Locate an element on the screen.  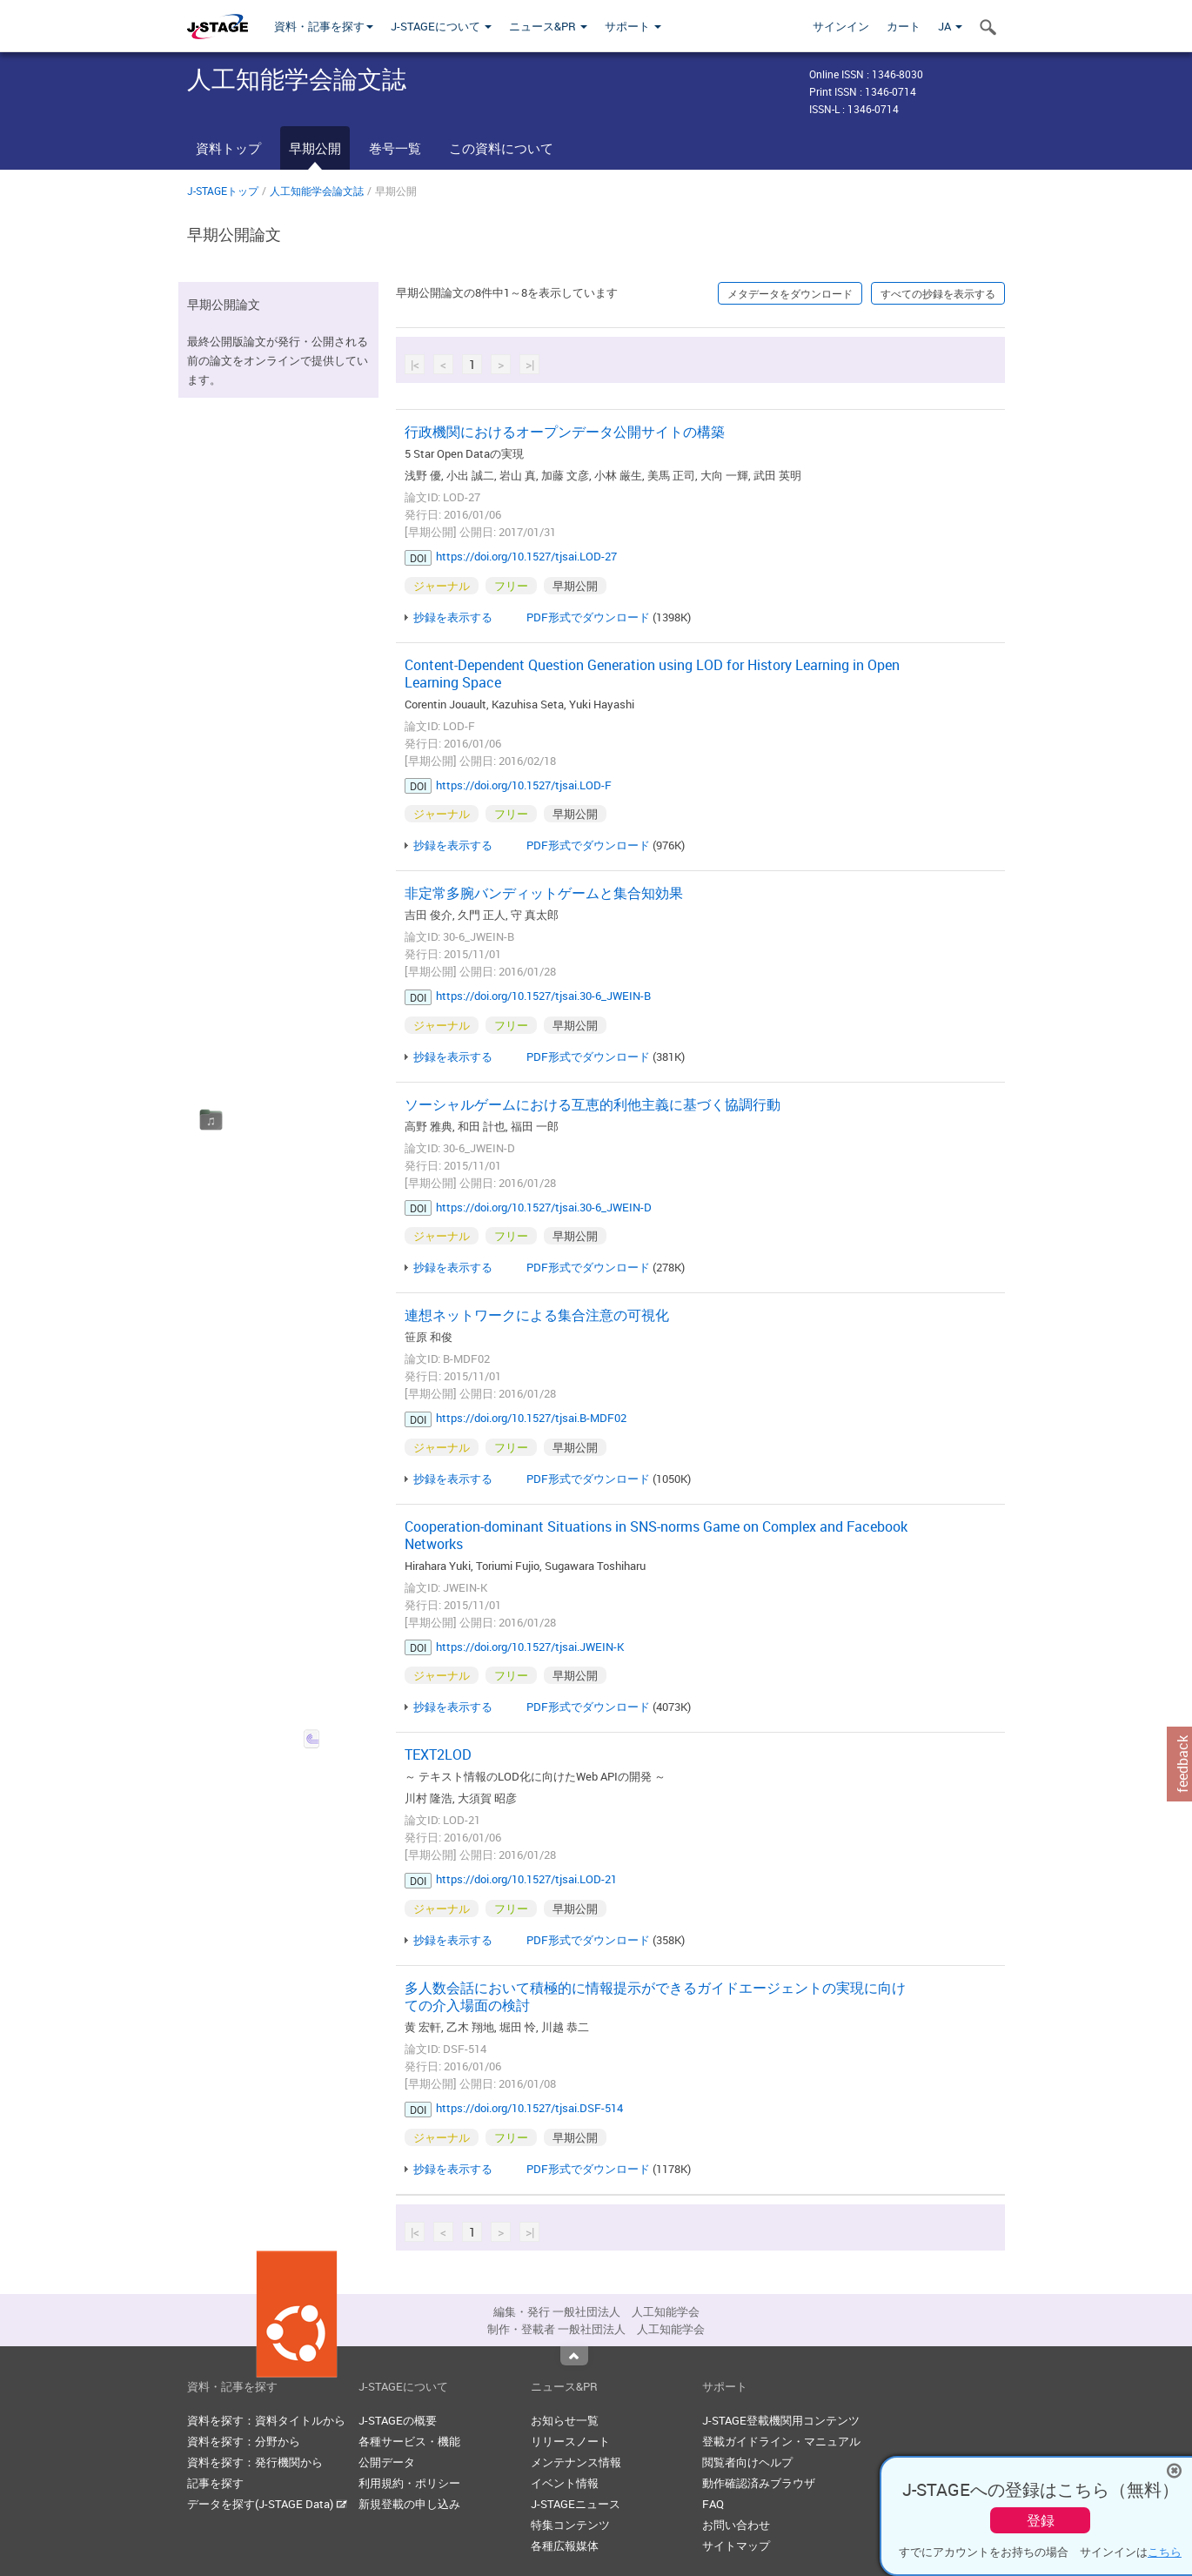
indicates a bittorrent torrent file is located at coordinates (311, 1739).